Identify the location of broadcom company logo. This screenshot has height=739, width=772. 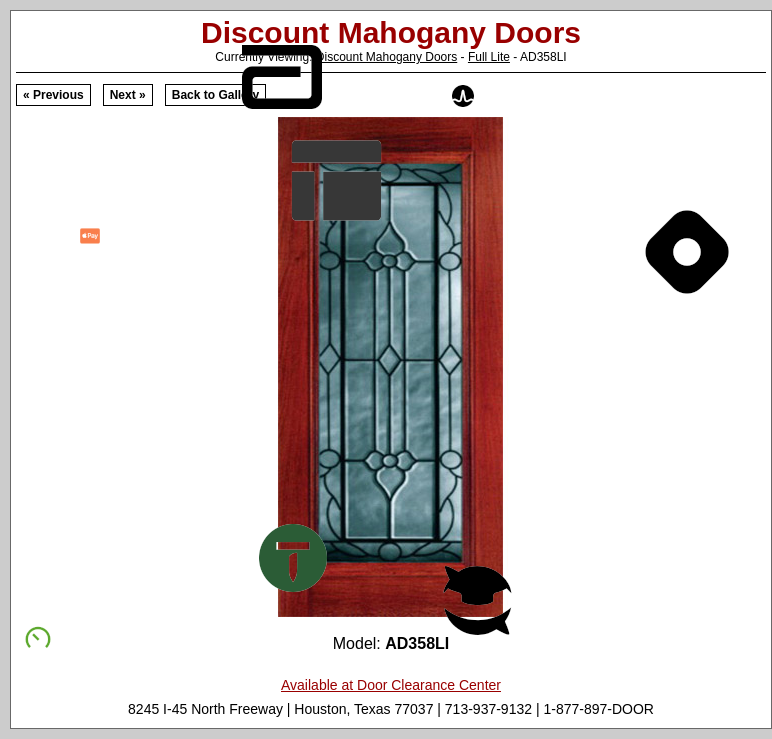
(463, 96).